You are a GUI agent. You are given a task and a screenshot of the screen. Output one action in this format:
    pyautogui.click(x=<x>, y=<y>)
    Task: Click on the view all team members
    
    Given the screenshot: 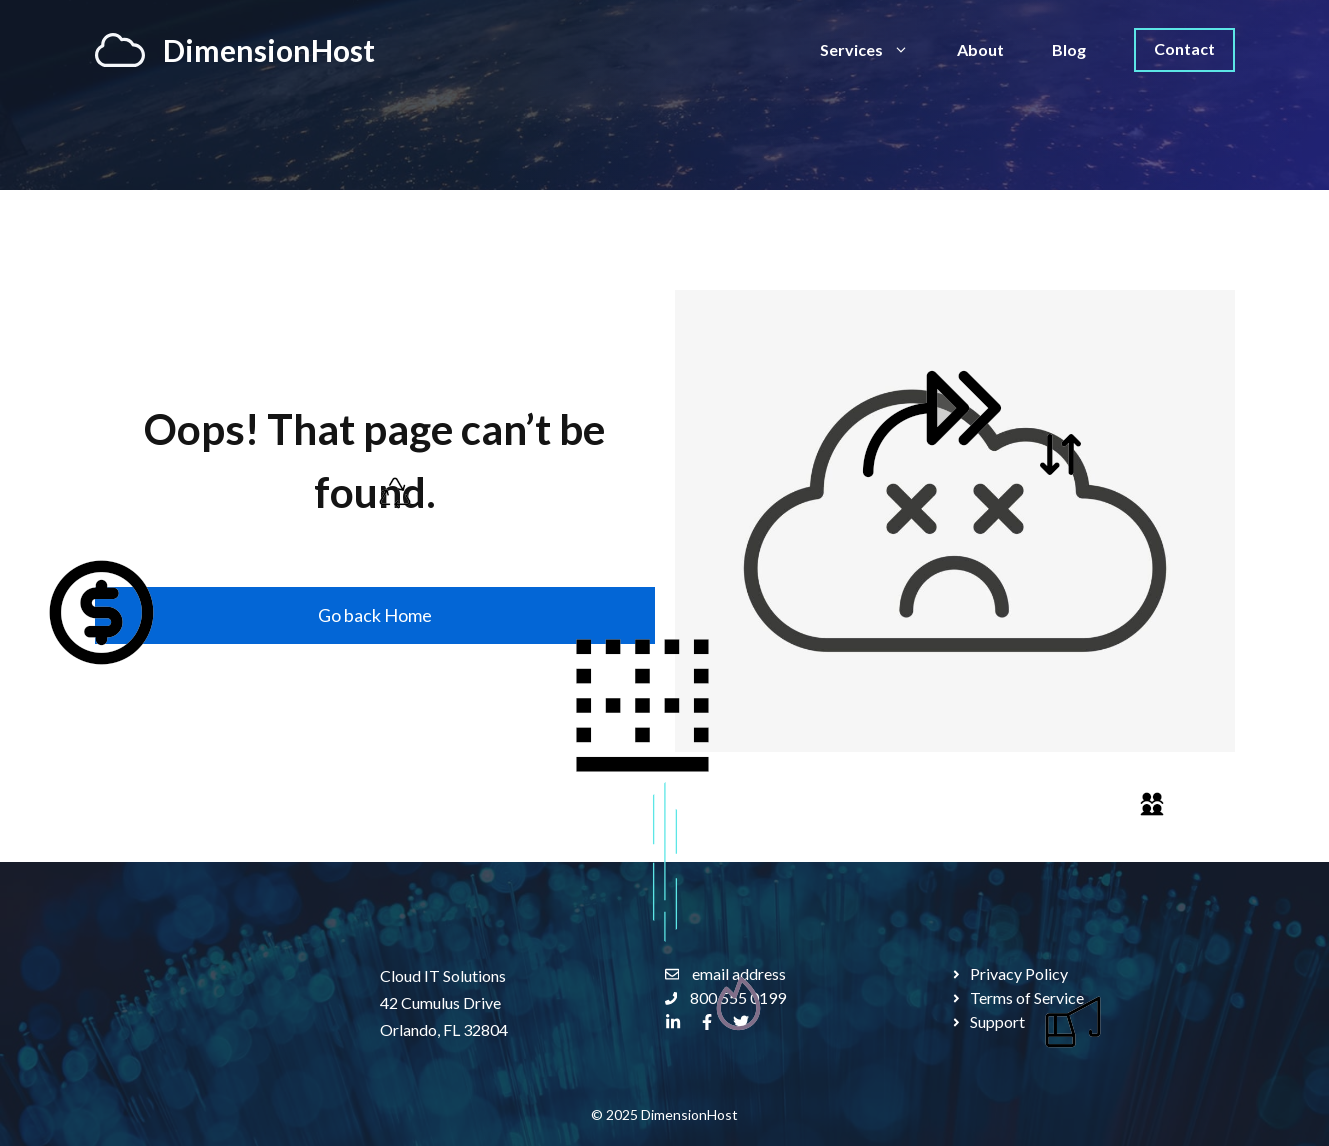 What is the action you would take?
    pyautogui.click(x=1152, y=804)
    